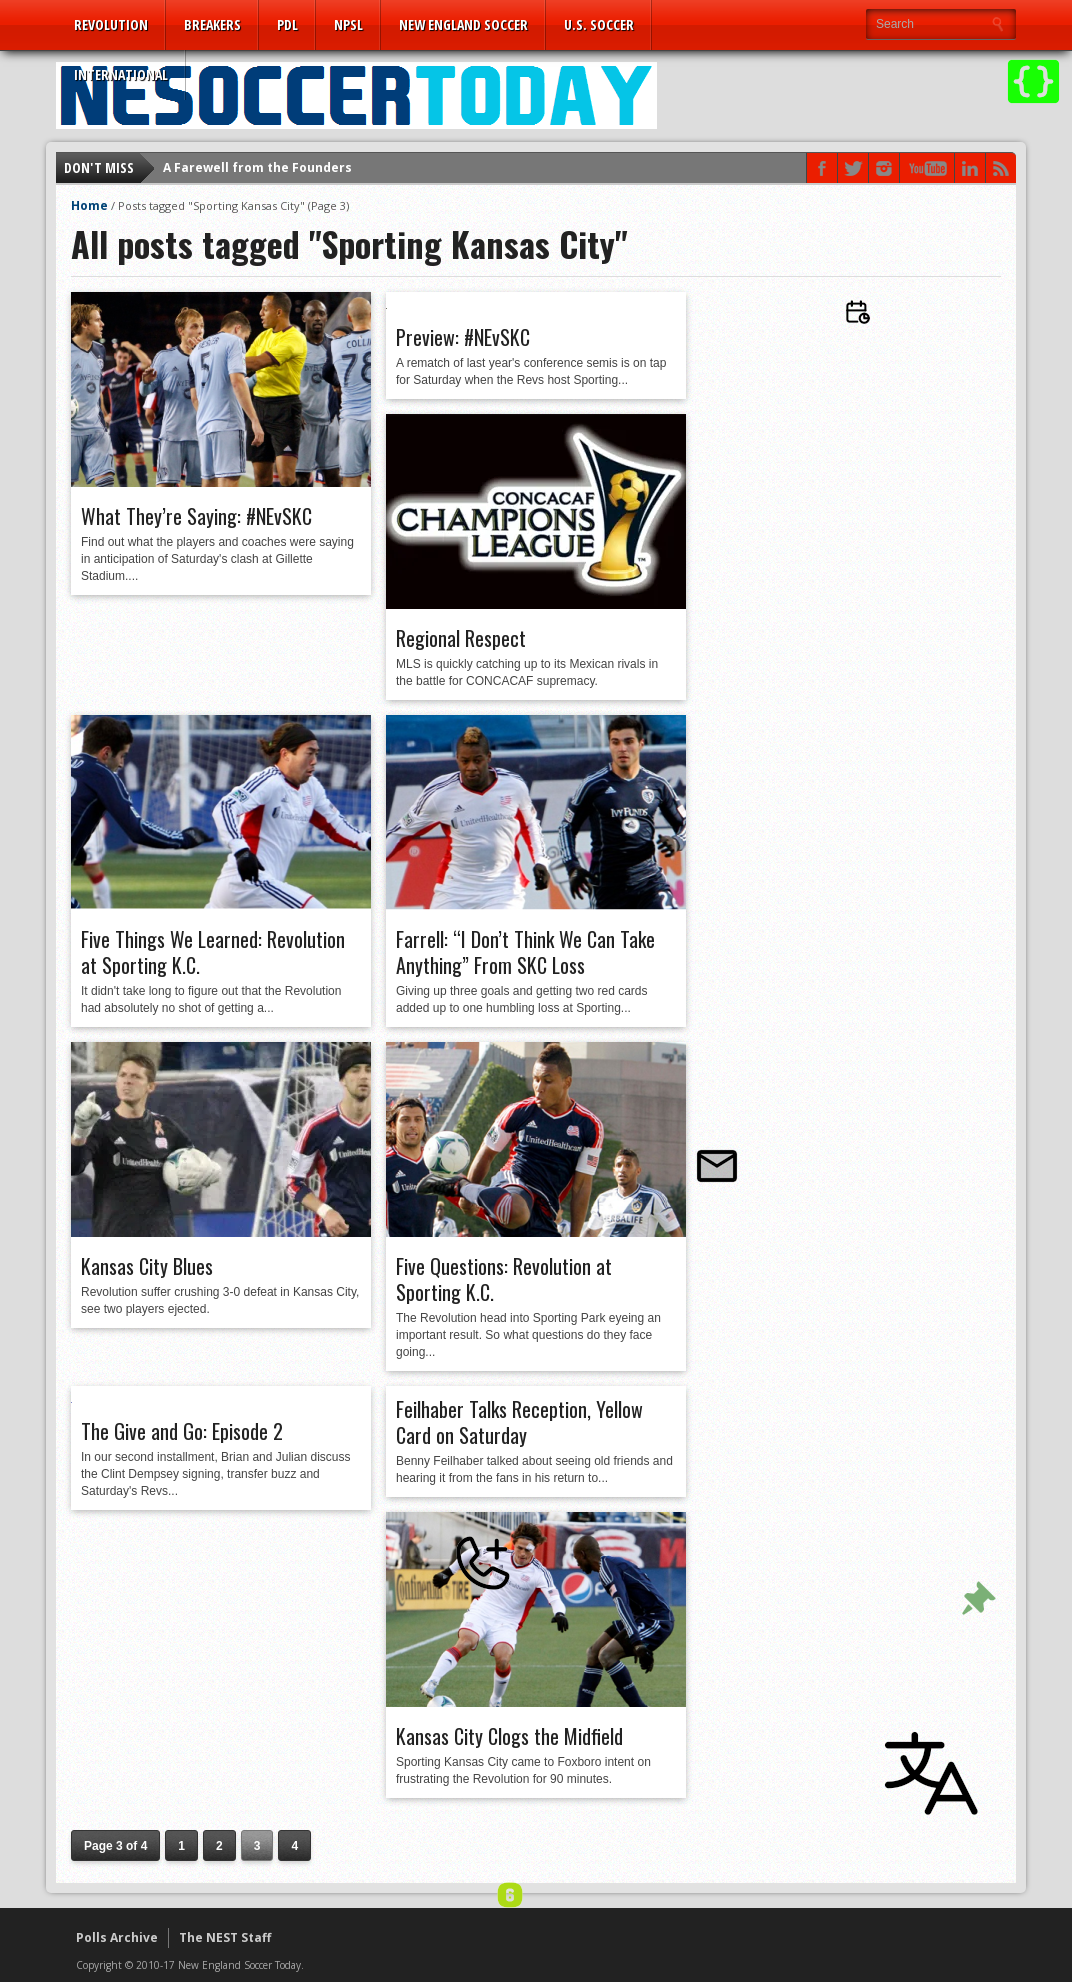  I want to click on indicates step 6 in a multi-step process, so click(510, 1895).